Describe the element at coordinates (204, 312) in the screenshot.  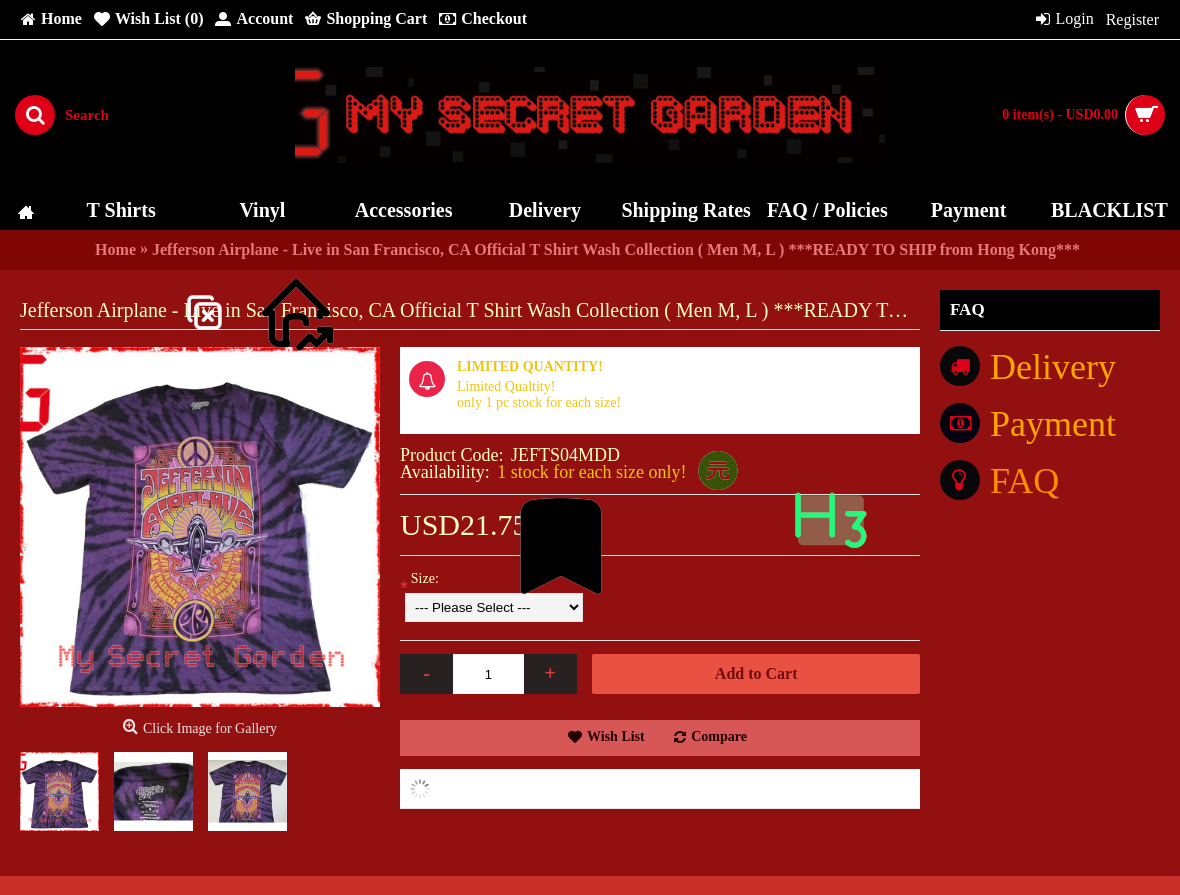
I see `cancel or remove a copied item` at that location.